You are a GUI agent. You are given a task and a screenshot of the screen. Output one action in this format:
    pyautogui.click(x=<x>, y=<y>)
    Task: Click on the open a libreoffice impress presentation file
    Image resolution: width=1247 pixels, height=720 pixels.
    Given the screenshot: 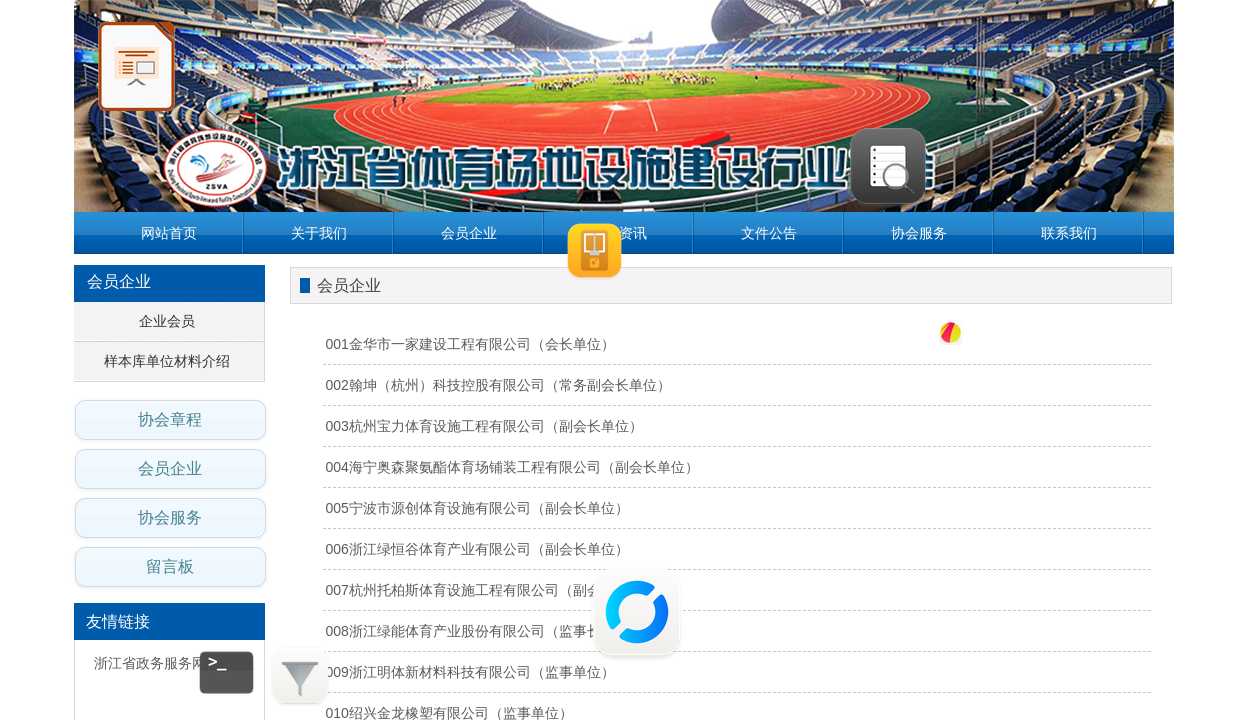 What is the action you would take?
    pyautogui.click(x=136, y=66)
    